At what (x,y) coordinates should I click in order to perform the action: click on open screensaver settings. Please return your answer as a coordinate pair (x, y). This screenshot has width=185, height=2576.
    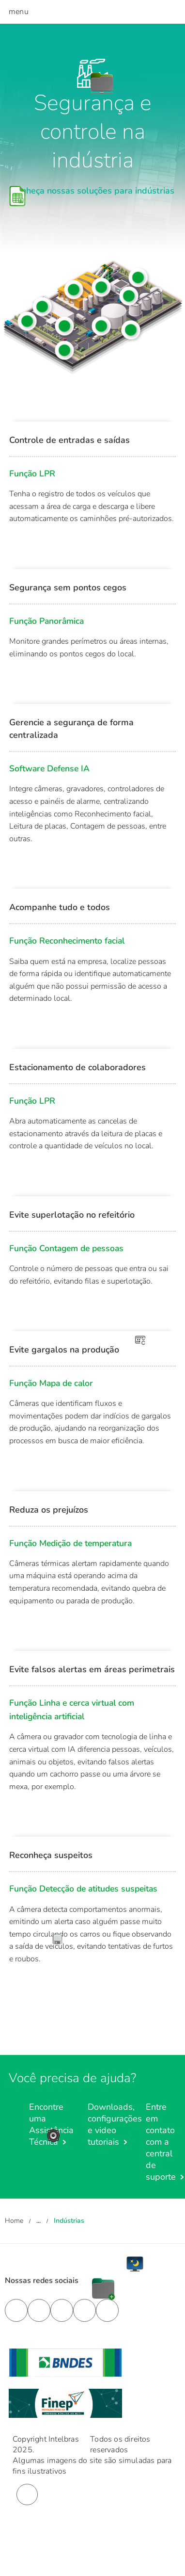
    Looking at the image, I should click on (135, 2264).